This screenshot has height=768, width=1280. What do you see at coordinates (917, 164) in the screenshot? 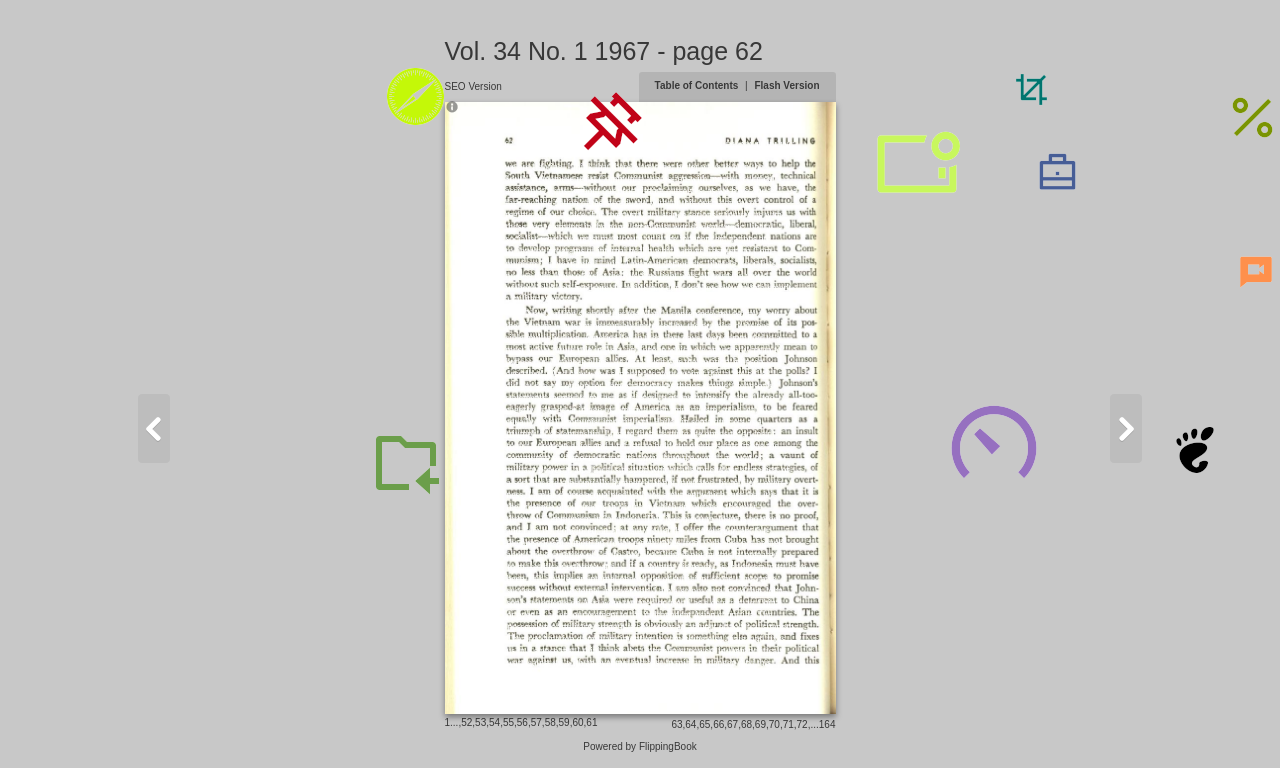
I see `access phone camera or video recording` at bounding box center [917, 164].